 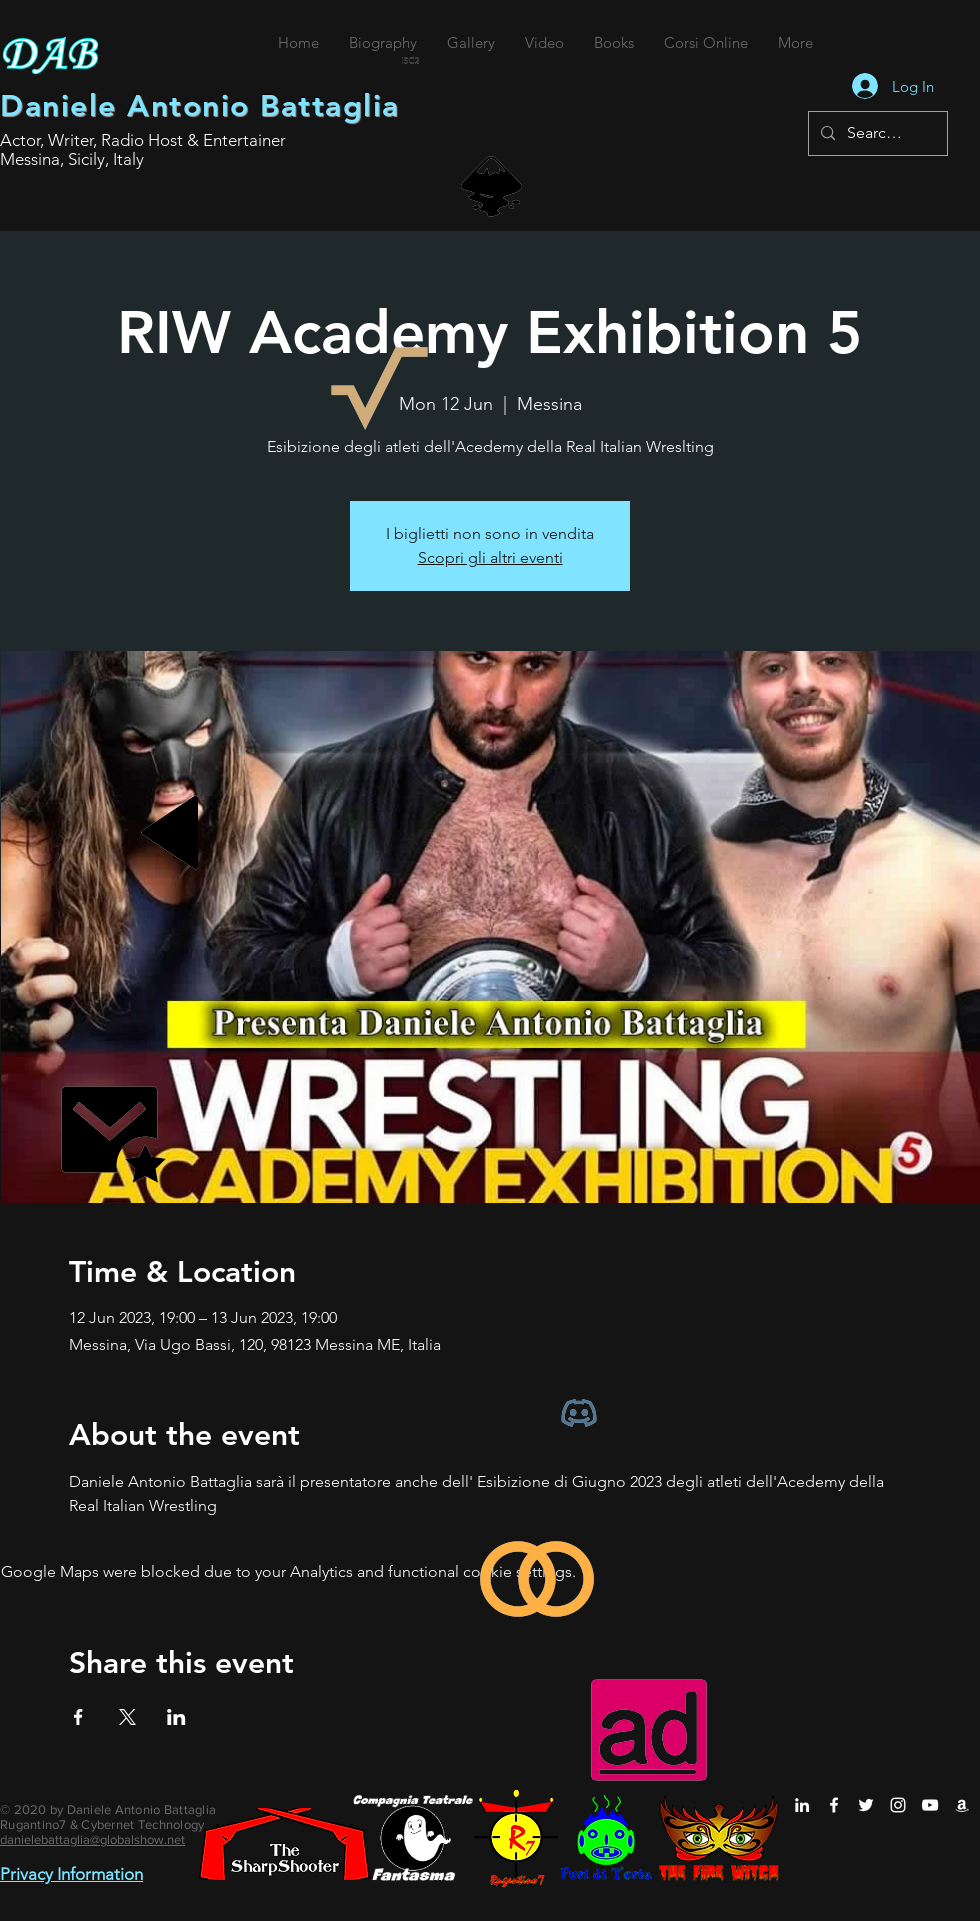 I want to click on pay with mastercard, so click(x=537, y=1579).